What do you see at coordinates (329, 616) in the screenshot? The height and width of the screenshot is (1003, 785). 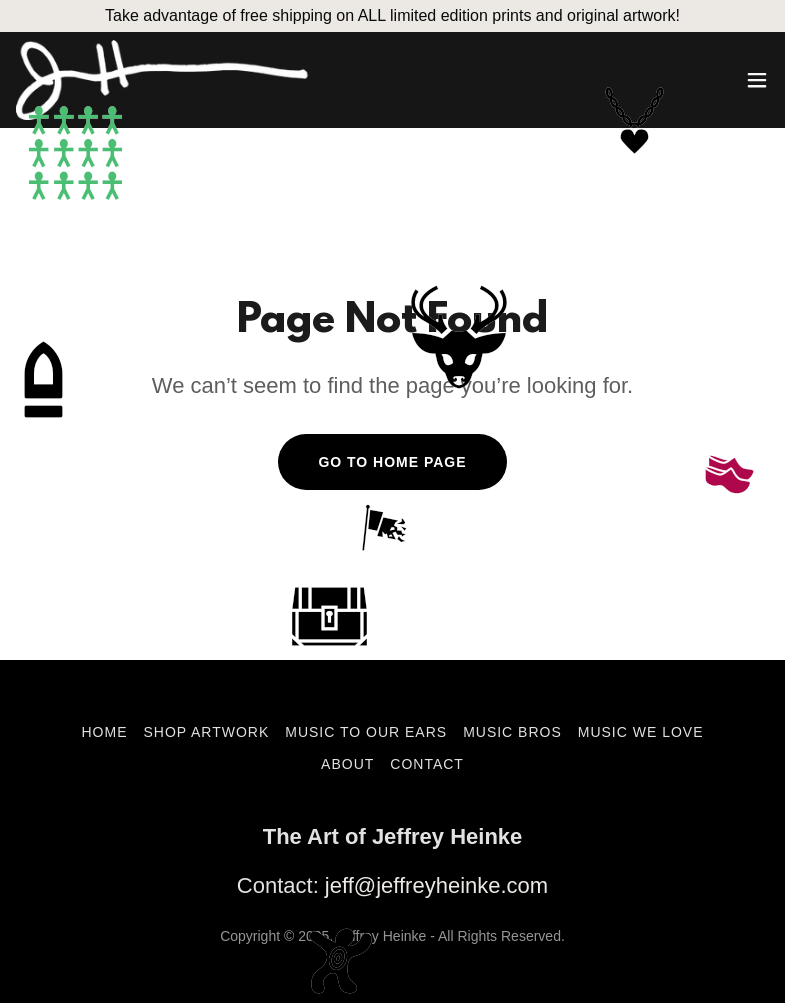 I see `open your inventory or storage` at bounding box center [329, 616].